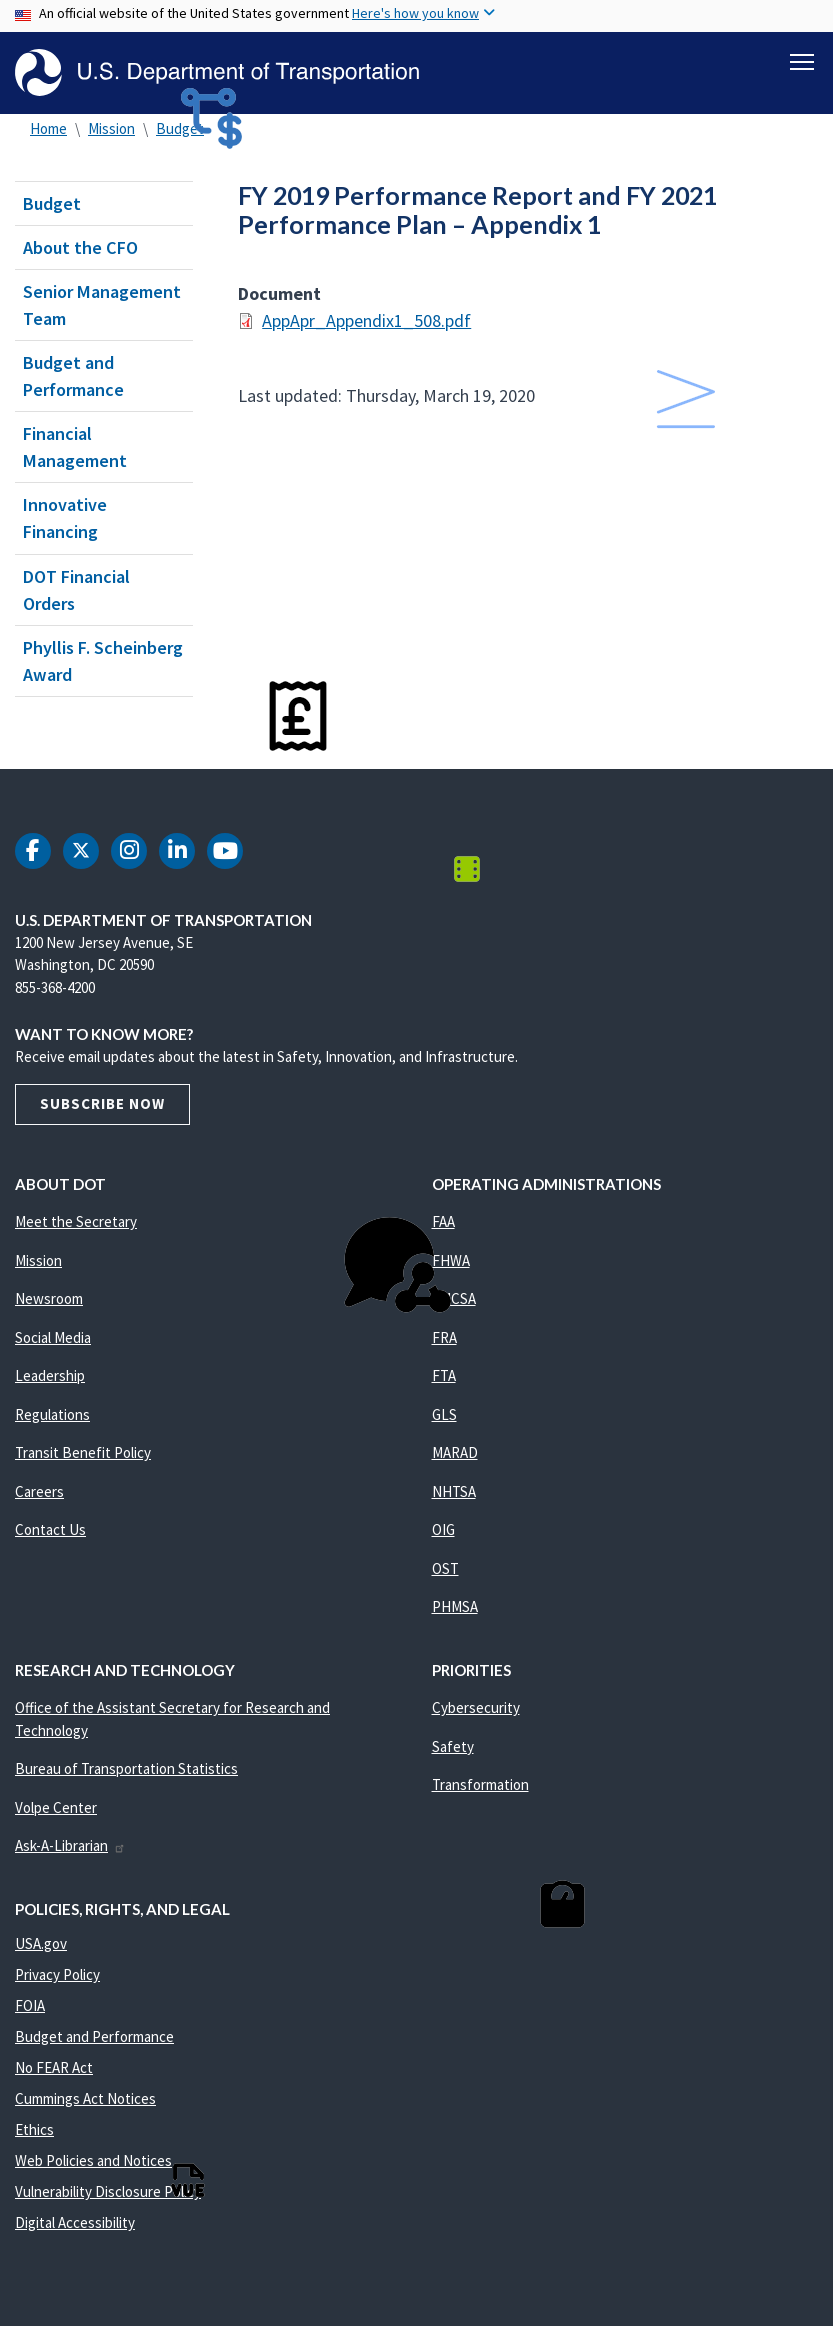 This screenshot has height=2326, width=833. Describe the element at coordinates (684, 400) in the screenshot. I see `greater than or equal to mathematical operator` at that location.